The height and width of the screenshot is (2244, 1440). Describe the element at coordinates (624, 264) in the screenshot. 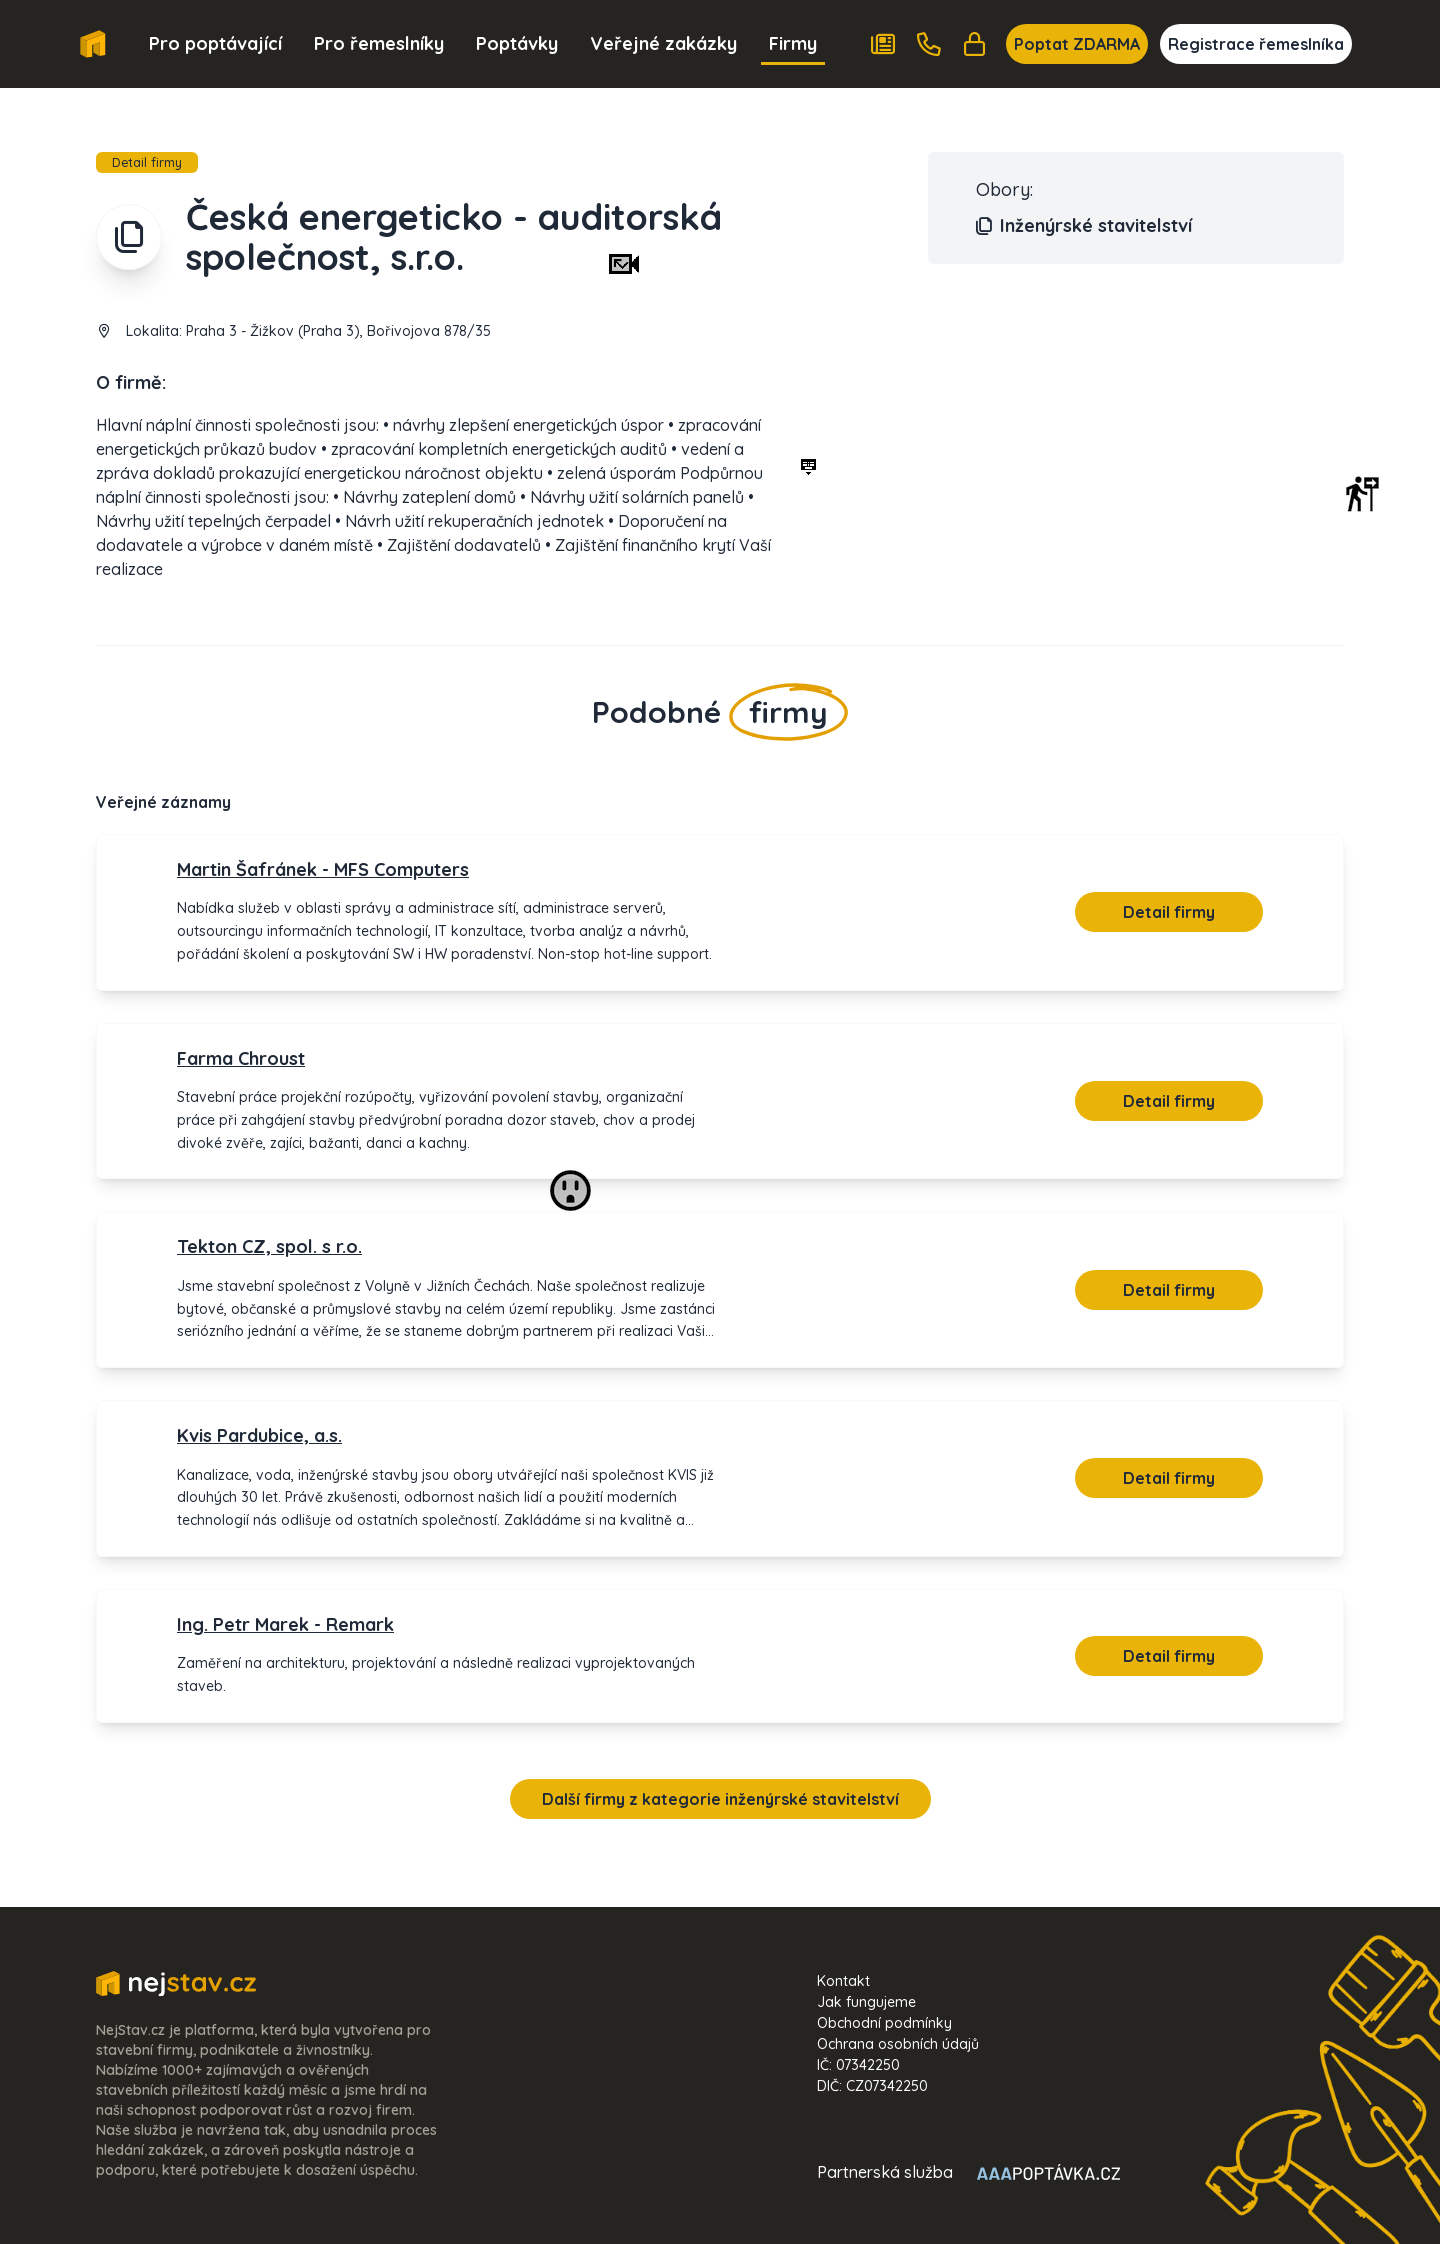

I see `indicates a missed video call` at that location.